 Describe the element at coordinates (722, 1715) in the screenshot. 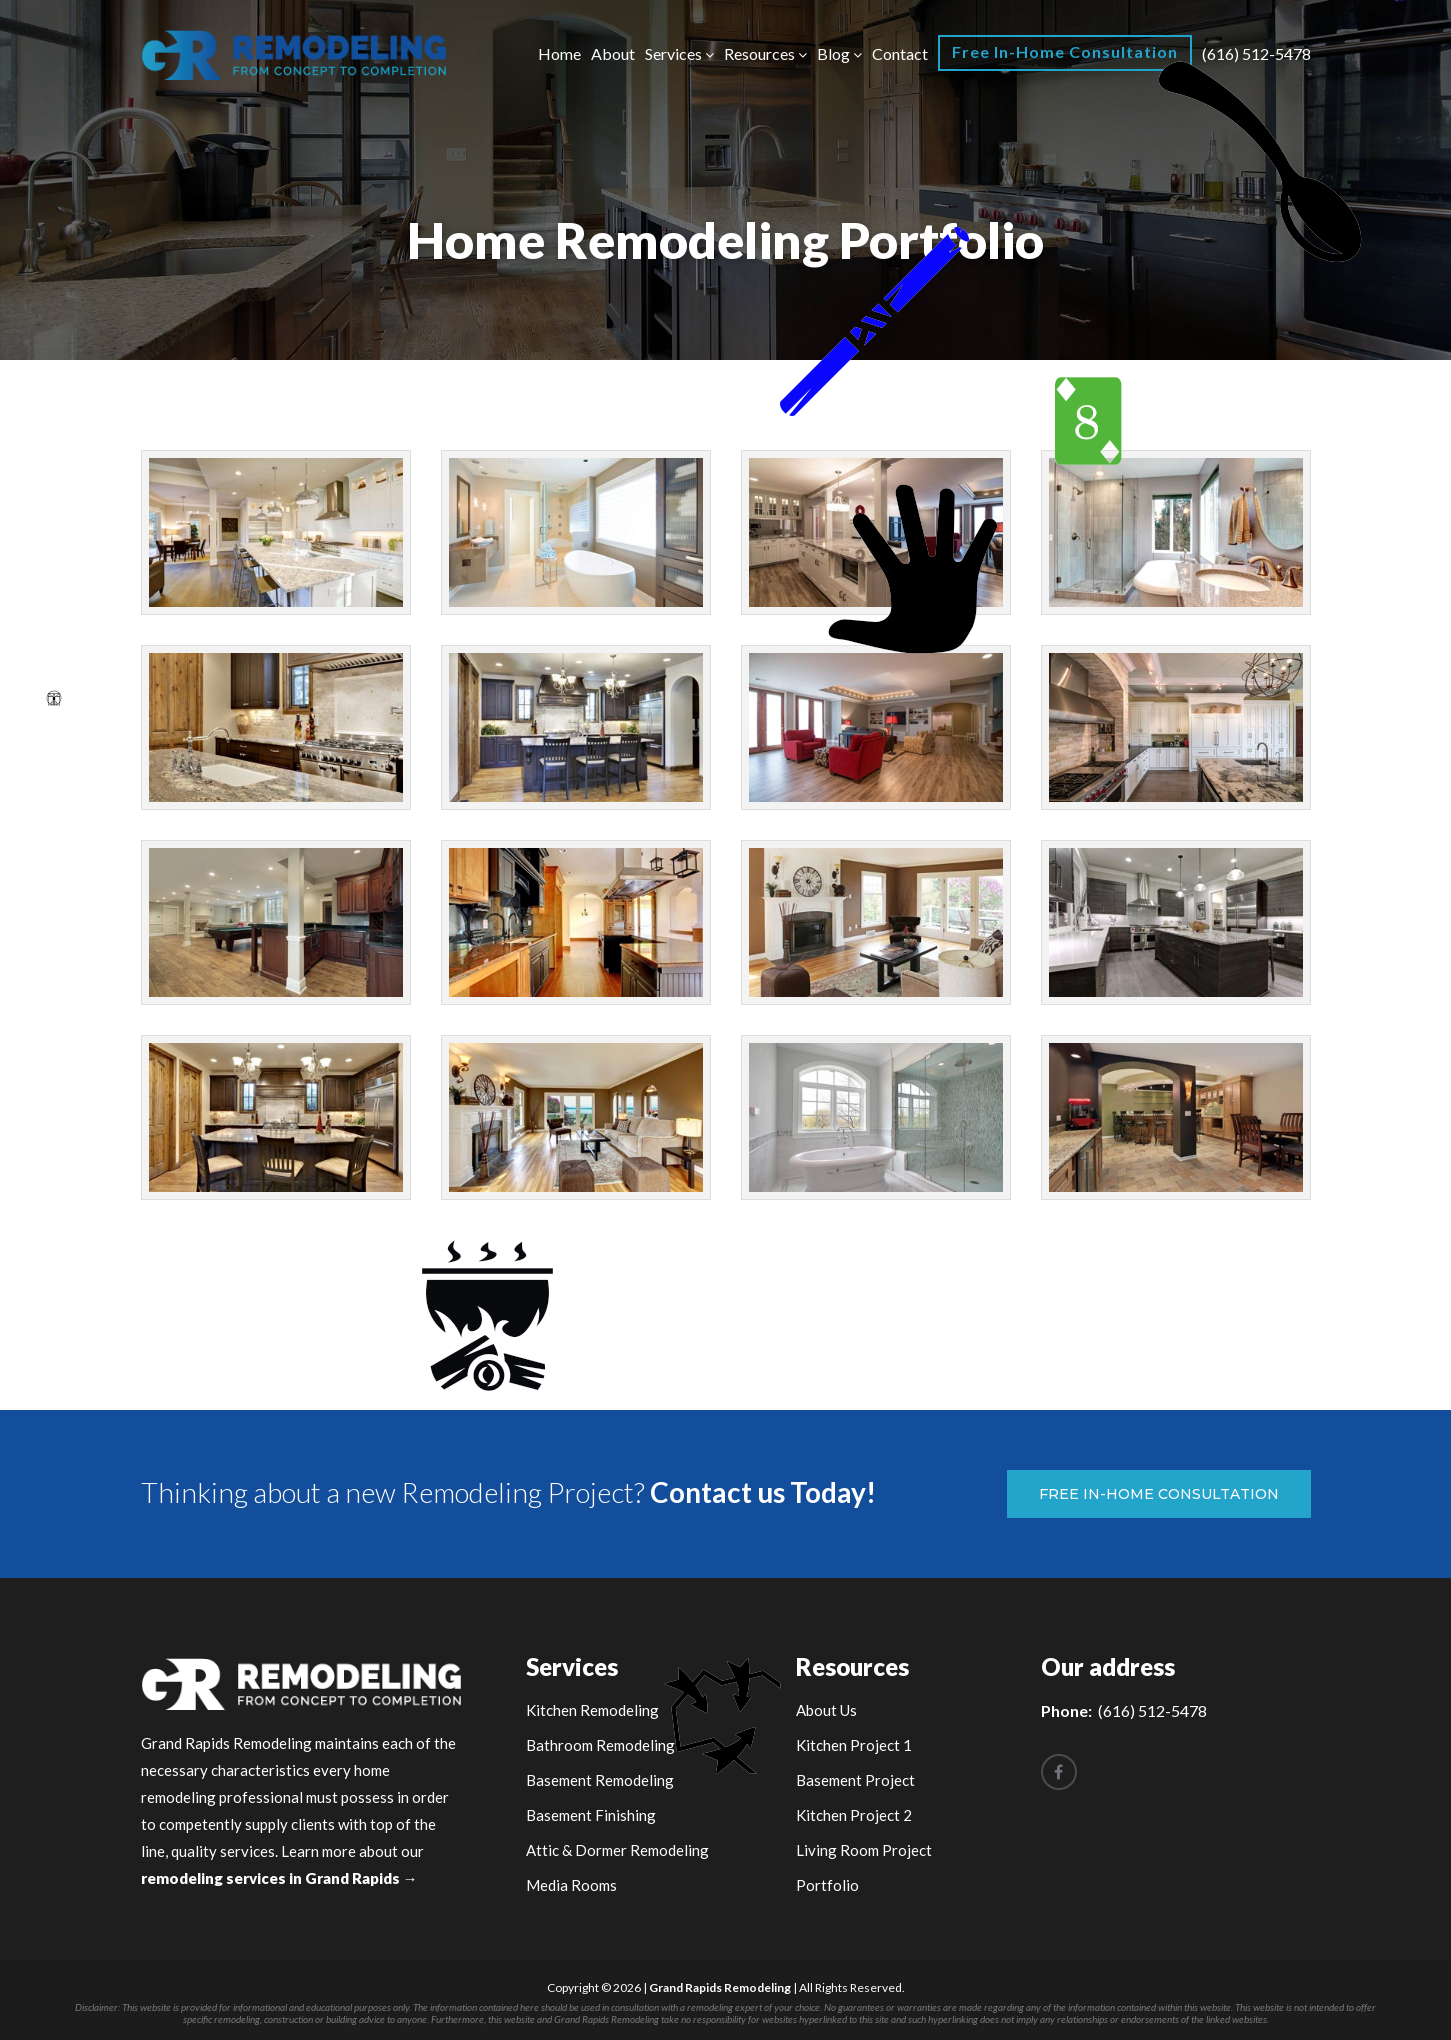

I see `indicates territory expansion or takeover in strategy games` at that location.